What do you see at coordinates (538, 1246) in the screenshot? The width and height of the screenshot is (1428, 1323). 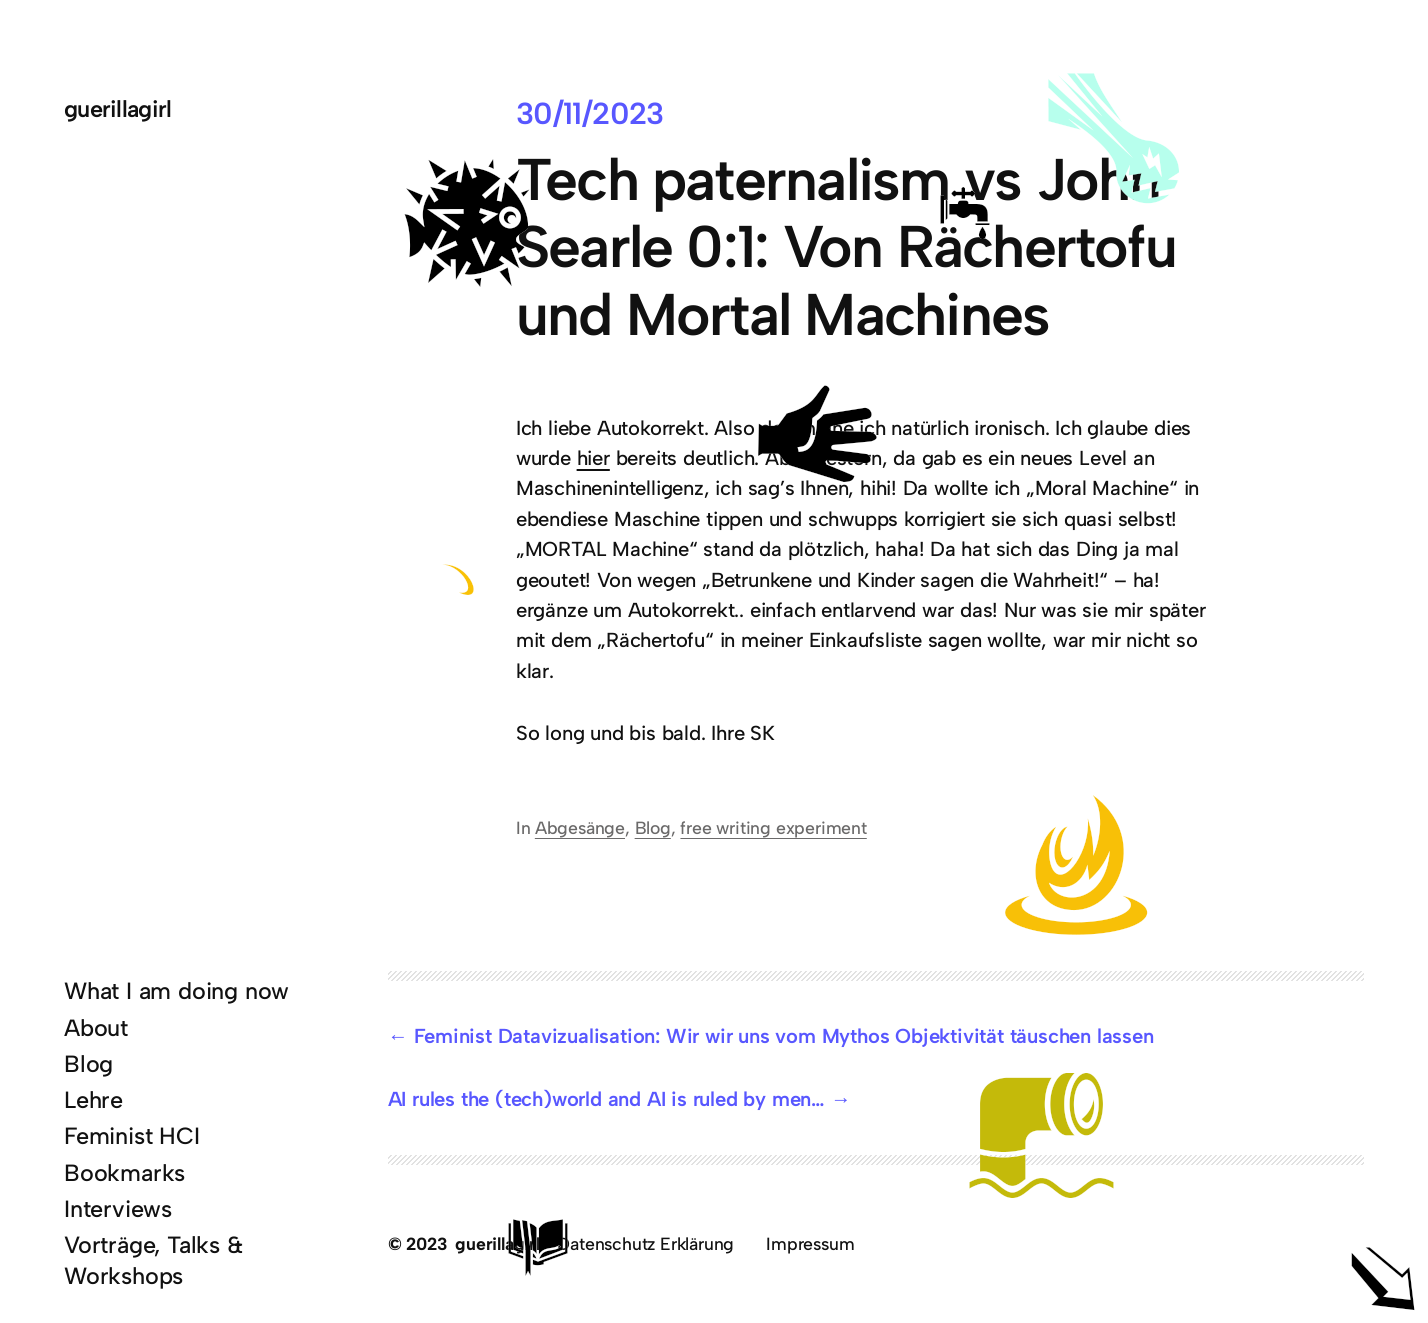 I see `save current page as a bookmark` at bounding box center [538, 1246].